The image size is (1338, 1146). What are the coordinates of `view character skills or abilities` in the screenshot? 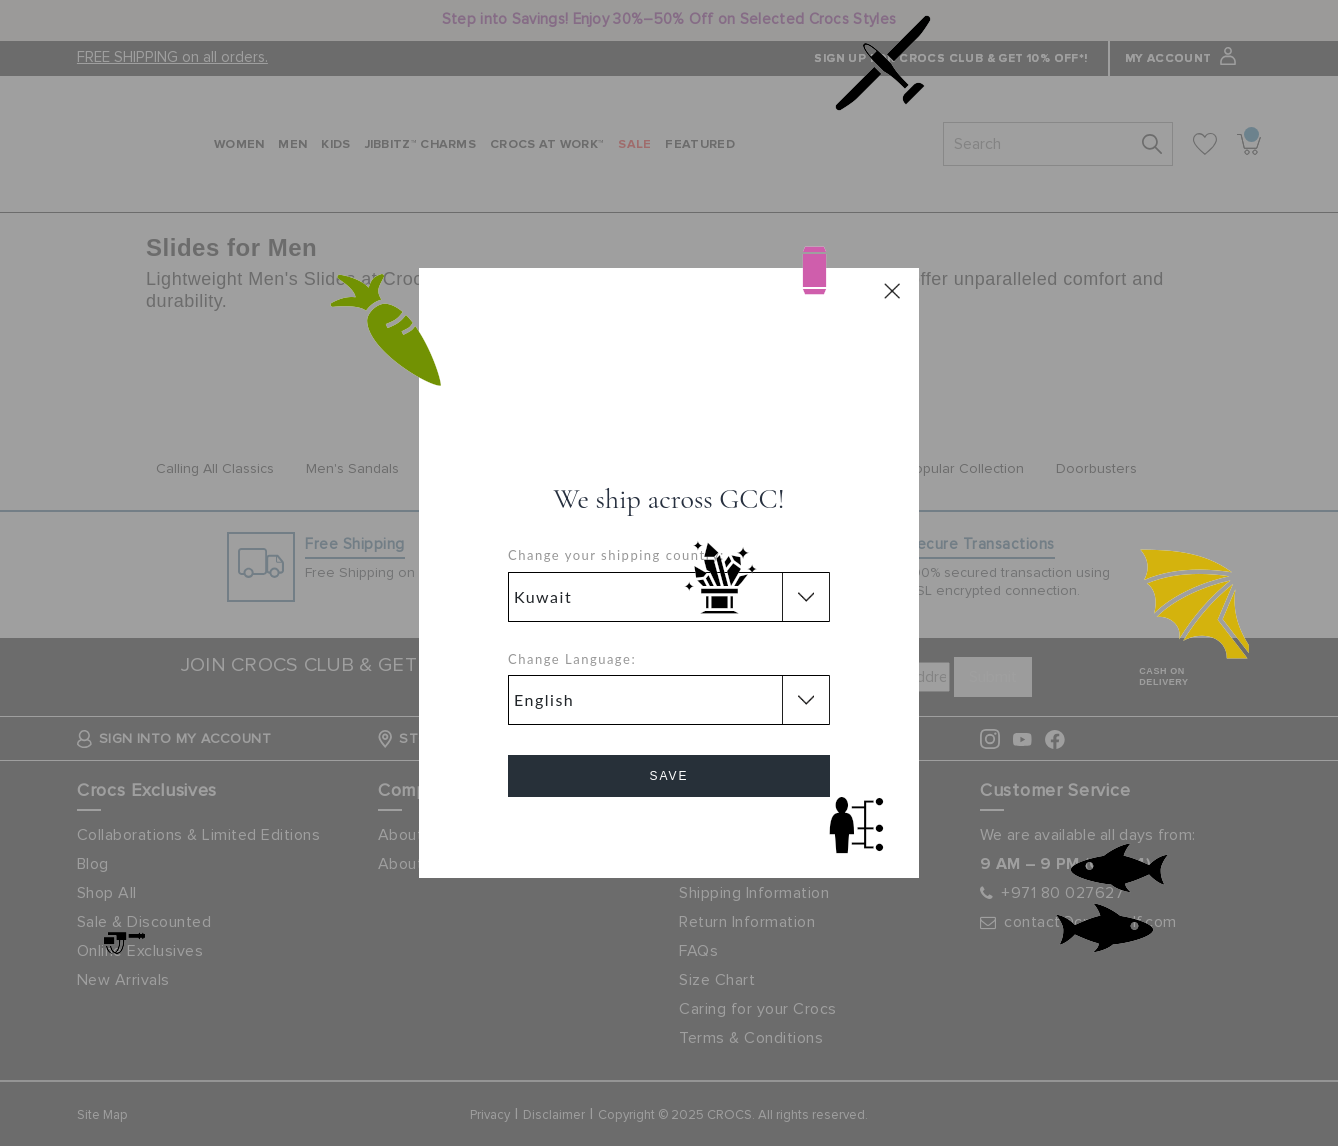 It's located at (857, 824).